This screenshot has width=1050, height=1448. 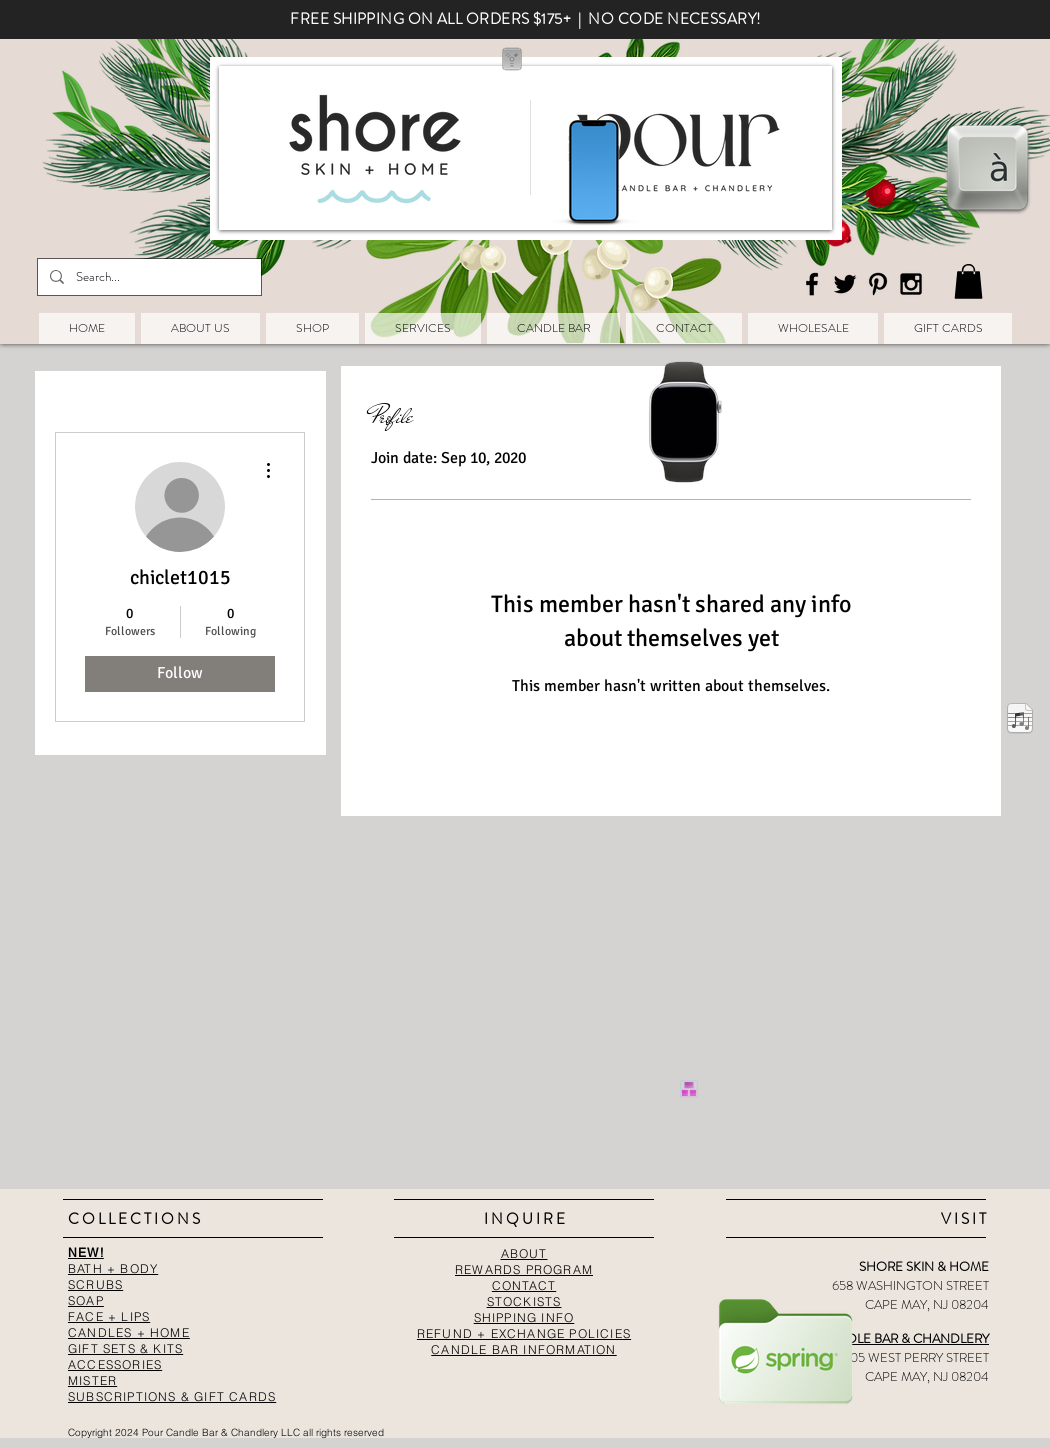 I want to click on iPhone 12 Pro device icon, so click(x=594, y=173).